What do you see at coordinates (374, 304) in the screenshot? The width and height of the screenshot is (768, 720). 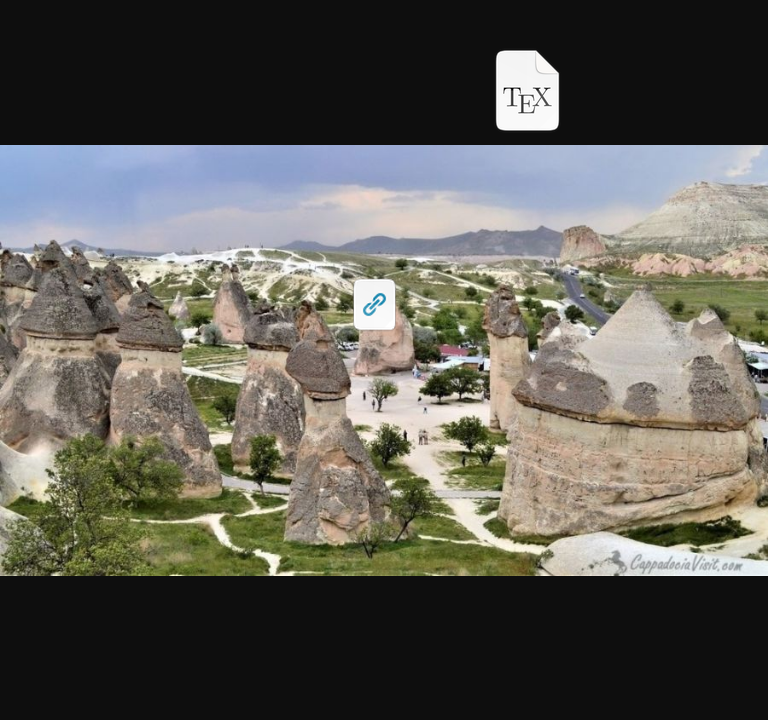 I see `a windows internet shortcut file` at bounding box center [374, 304].